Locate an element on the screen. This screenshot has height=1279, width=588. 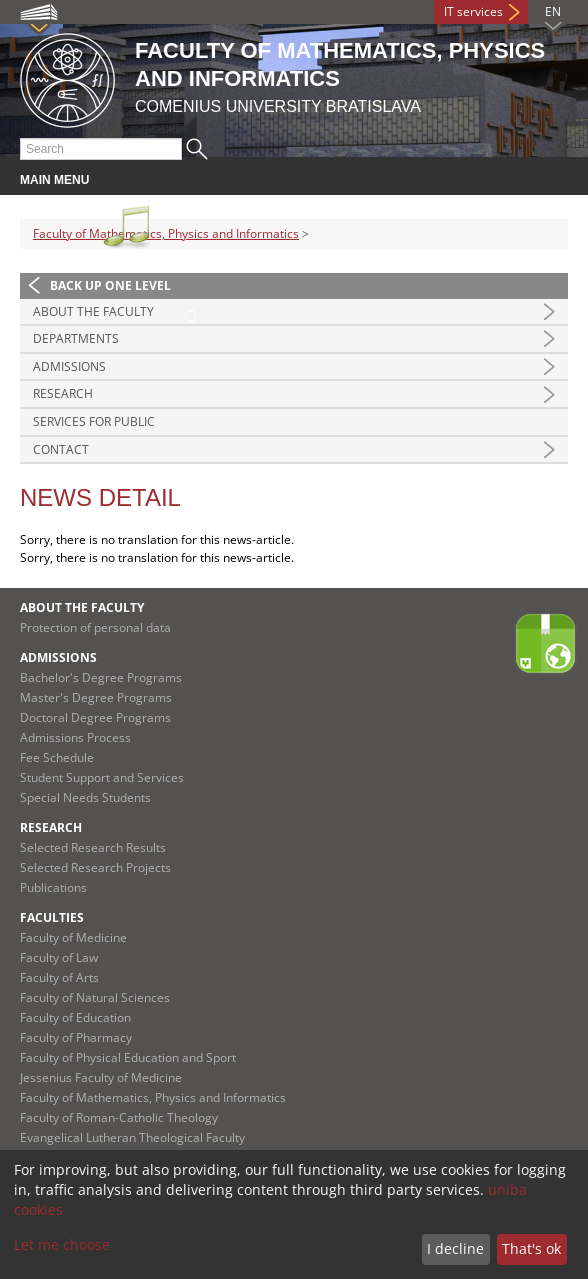
indicates battery level at 30% is located at coordinates (200, 316).